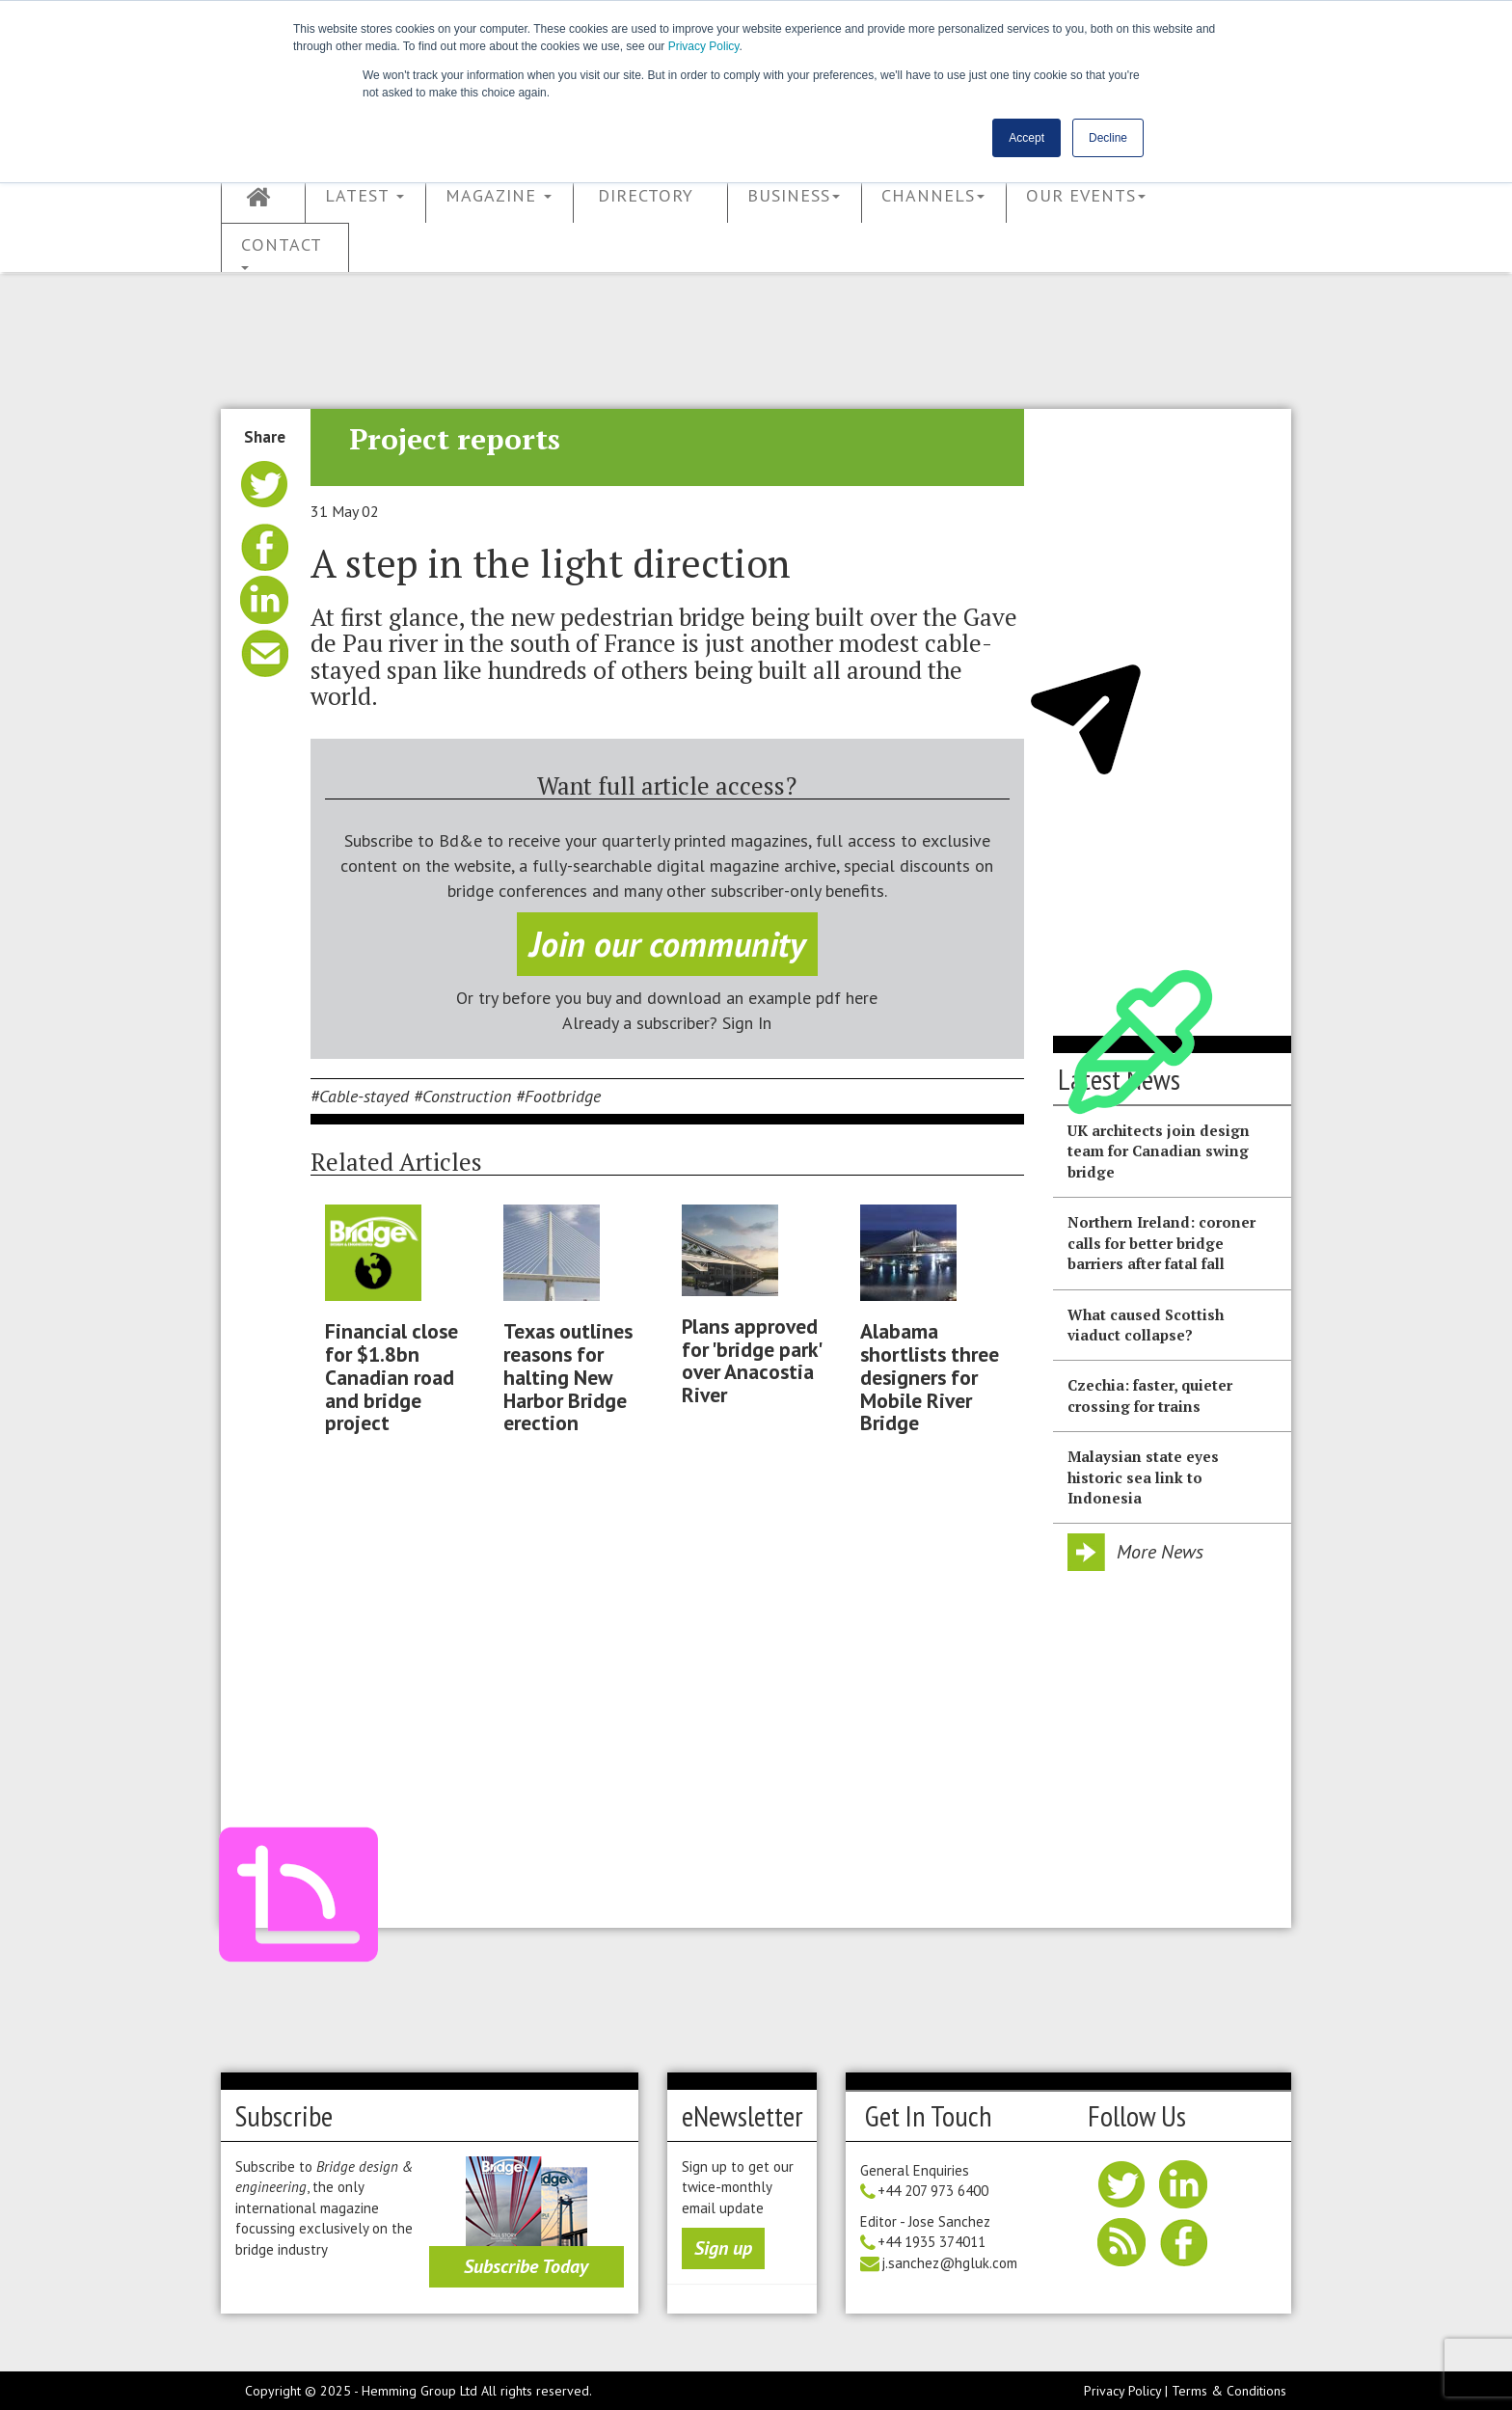  Describe the element at coordinates (1140, 1042) in the screenshot. I see `sample a color from the canvas` at that location.